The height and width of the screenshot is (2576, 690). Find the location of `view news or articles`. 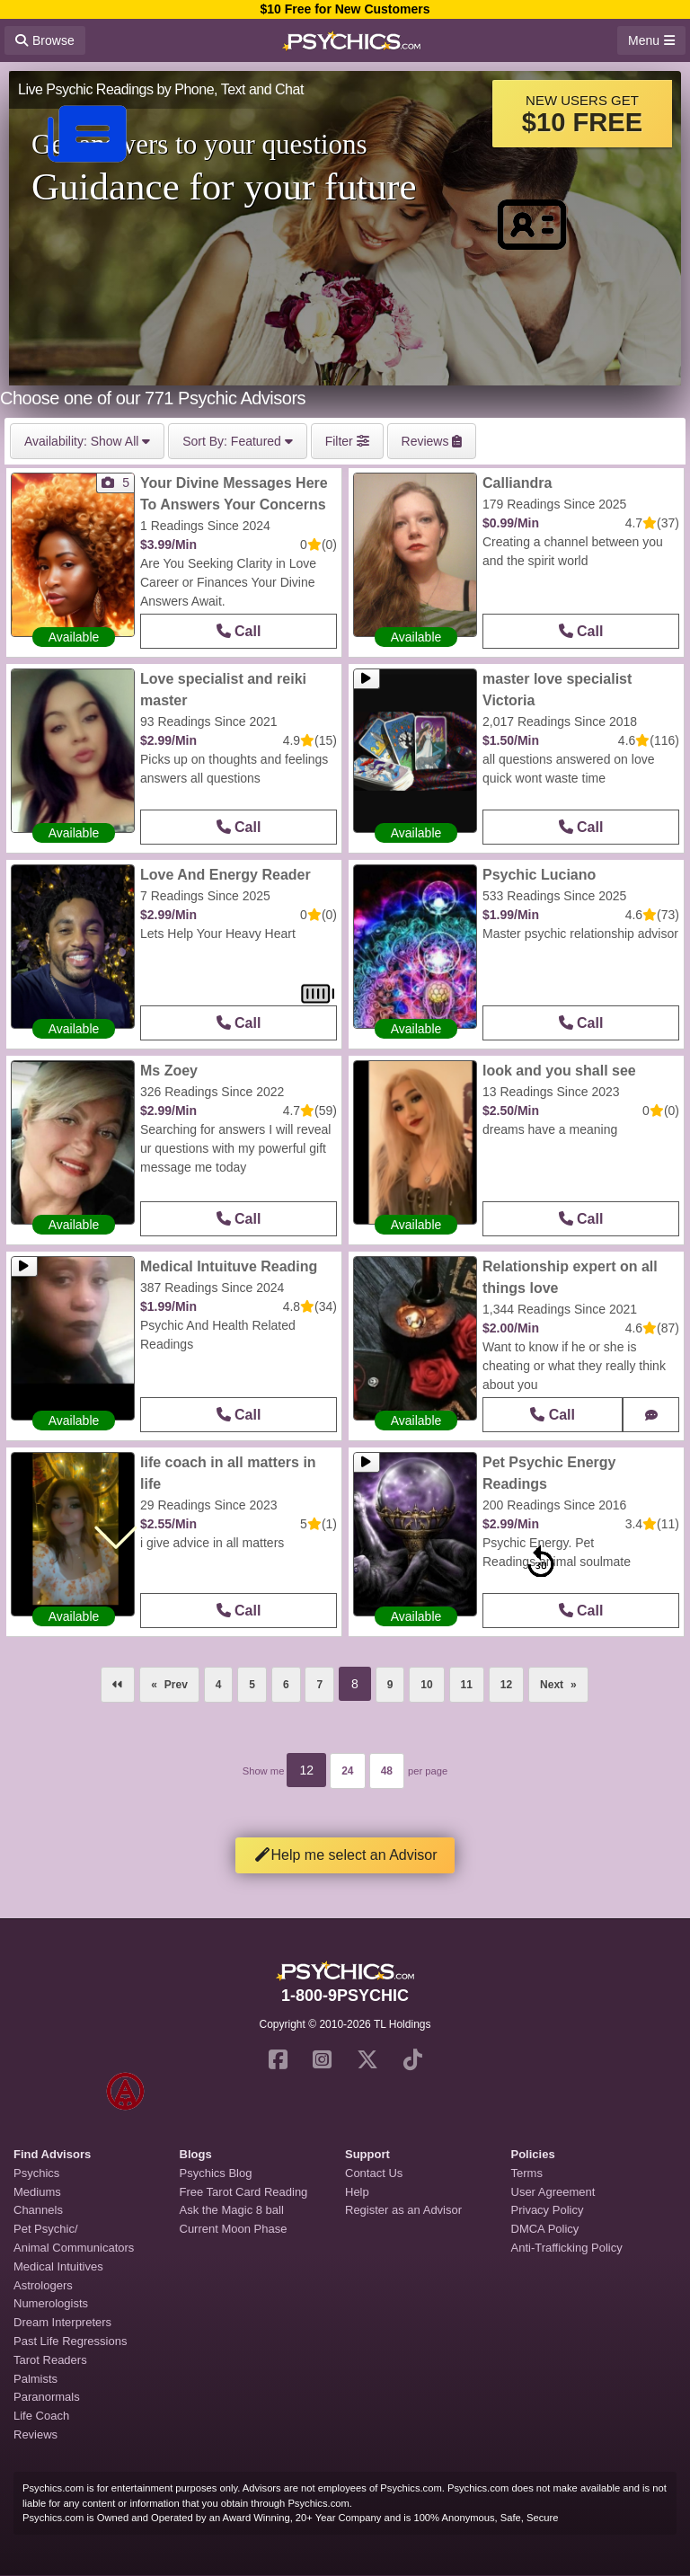

view news or articles is located at coordinates (90, 134).